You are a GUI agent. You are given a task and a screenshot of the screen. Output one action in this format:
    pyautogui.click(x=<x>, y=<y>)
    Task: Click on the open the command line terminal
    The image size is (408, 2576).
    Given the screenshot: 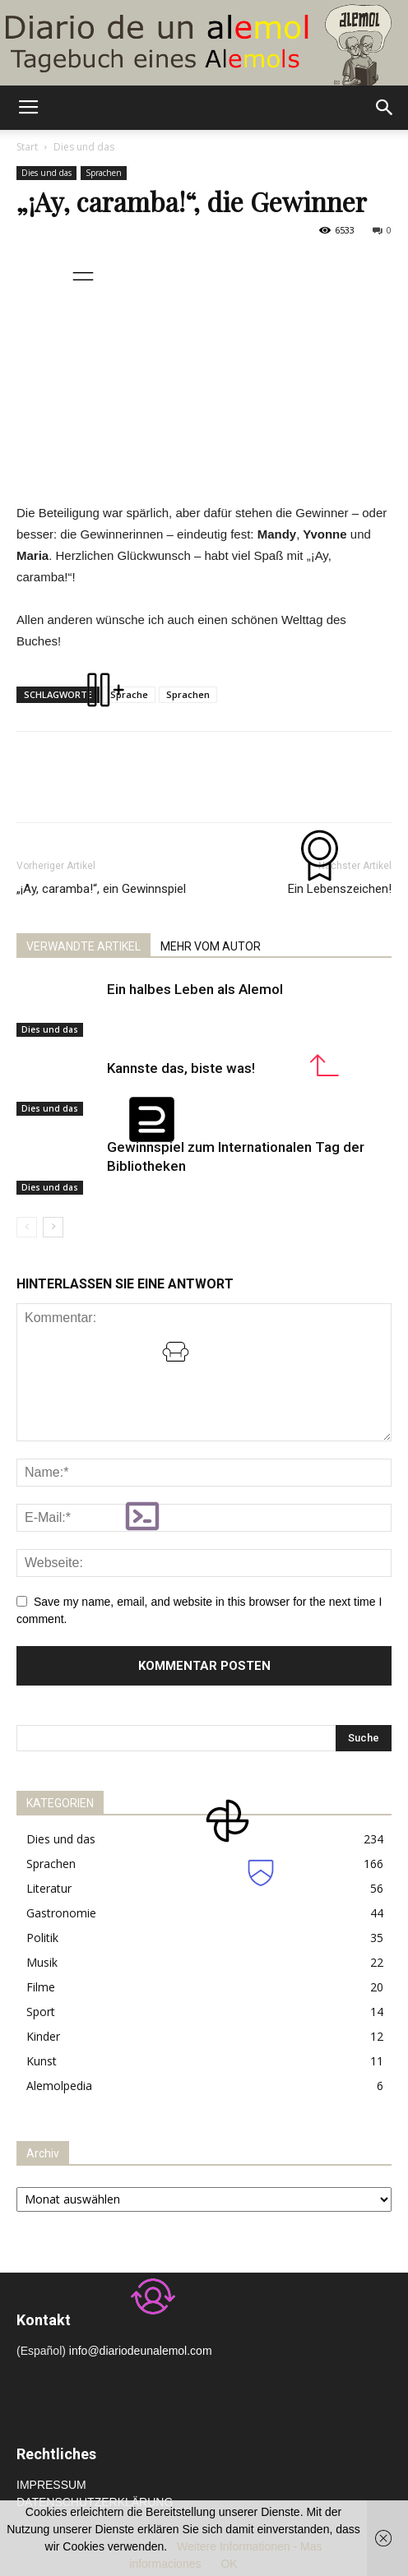 What is the action you would take?
    pyautogui.click(x=142, y=1516)
    